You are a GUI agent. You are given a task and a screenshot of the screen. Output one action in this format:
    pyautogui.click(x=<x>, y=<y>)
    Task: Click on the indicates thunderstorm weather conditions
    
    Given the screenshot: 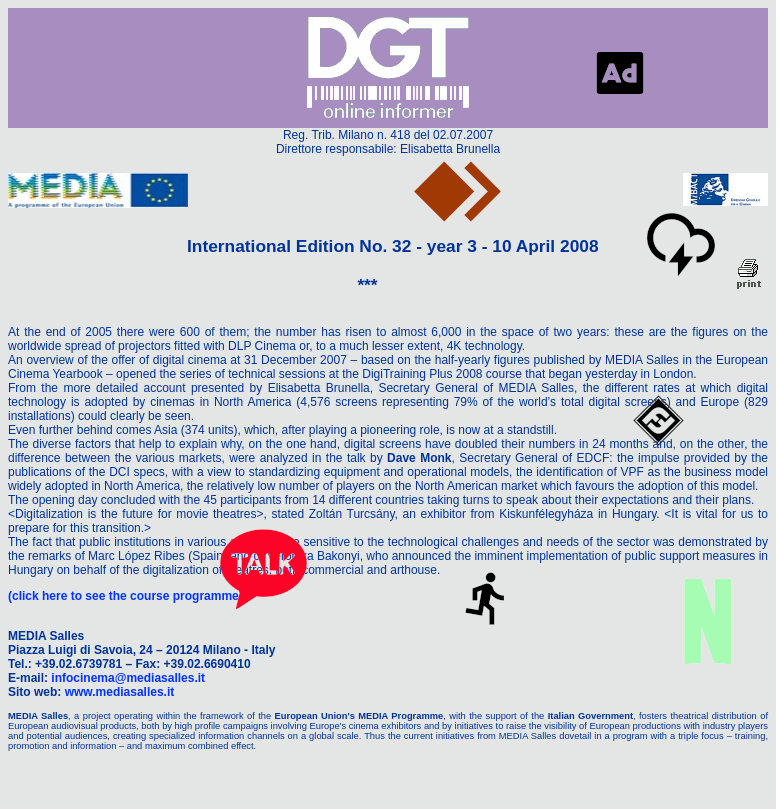 What is the action you would take?
    pyautogui.click(x=681, y=244)
    